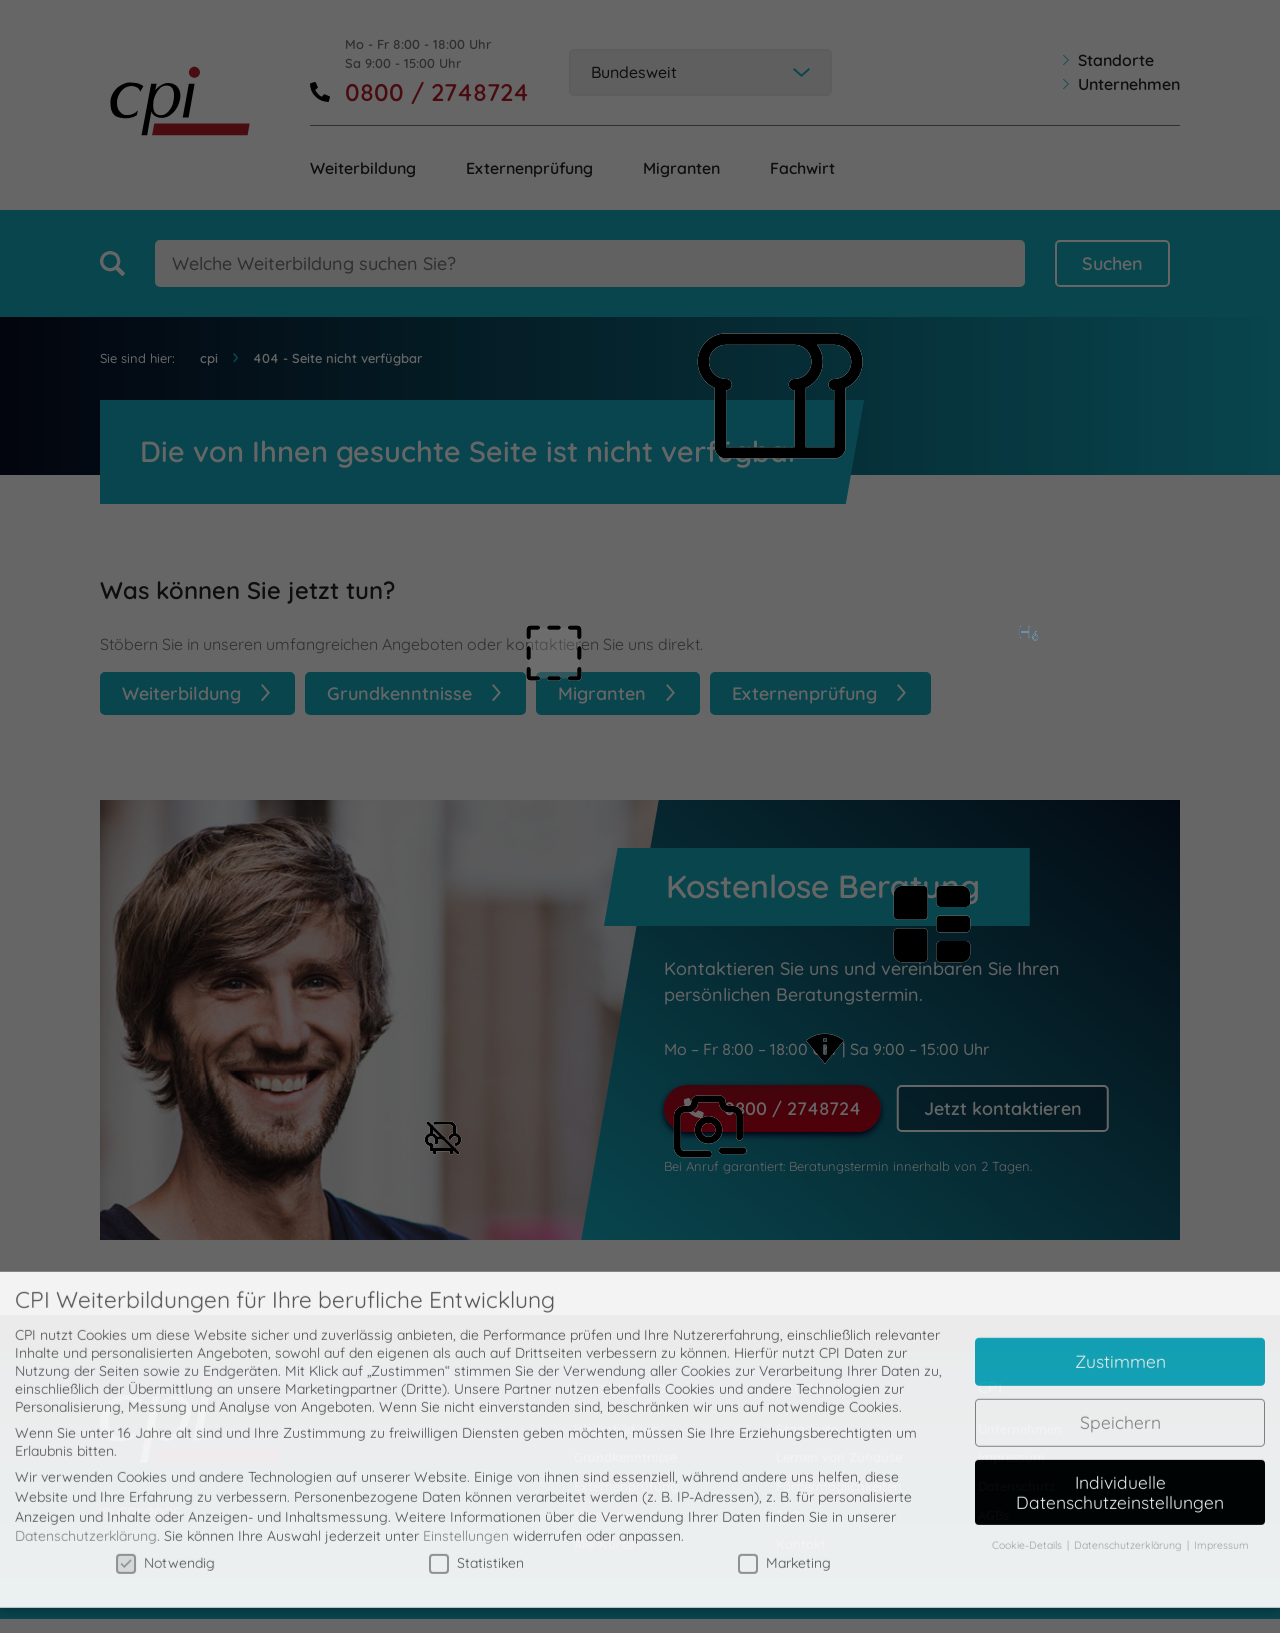 The image size is (1280, 1633). I want to click on select or highlight an area, so click(554, 653).